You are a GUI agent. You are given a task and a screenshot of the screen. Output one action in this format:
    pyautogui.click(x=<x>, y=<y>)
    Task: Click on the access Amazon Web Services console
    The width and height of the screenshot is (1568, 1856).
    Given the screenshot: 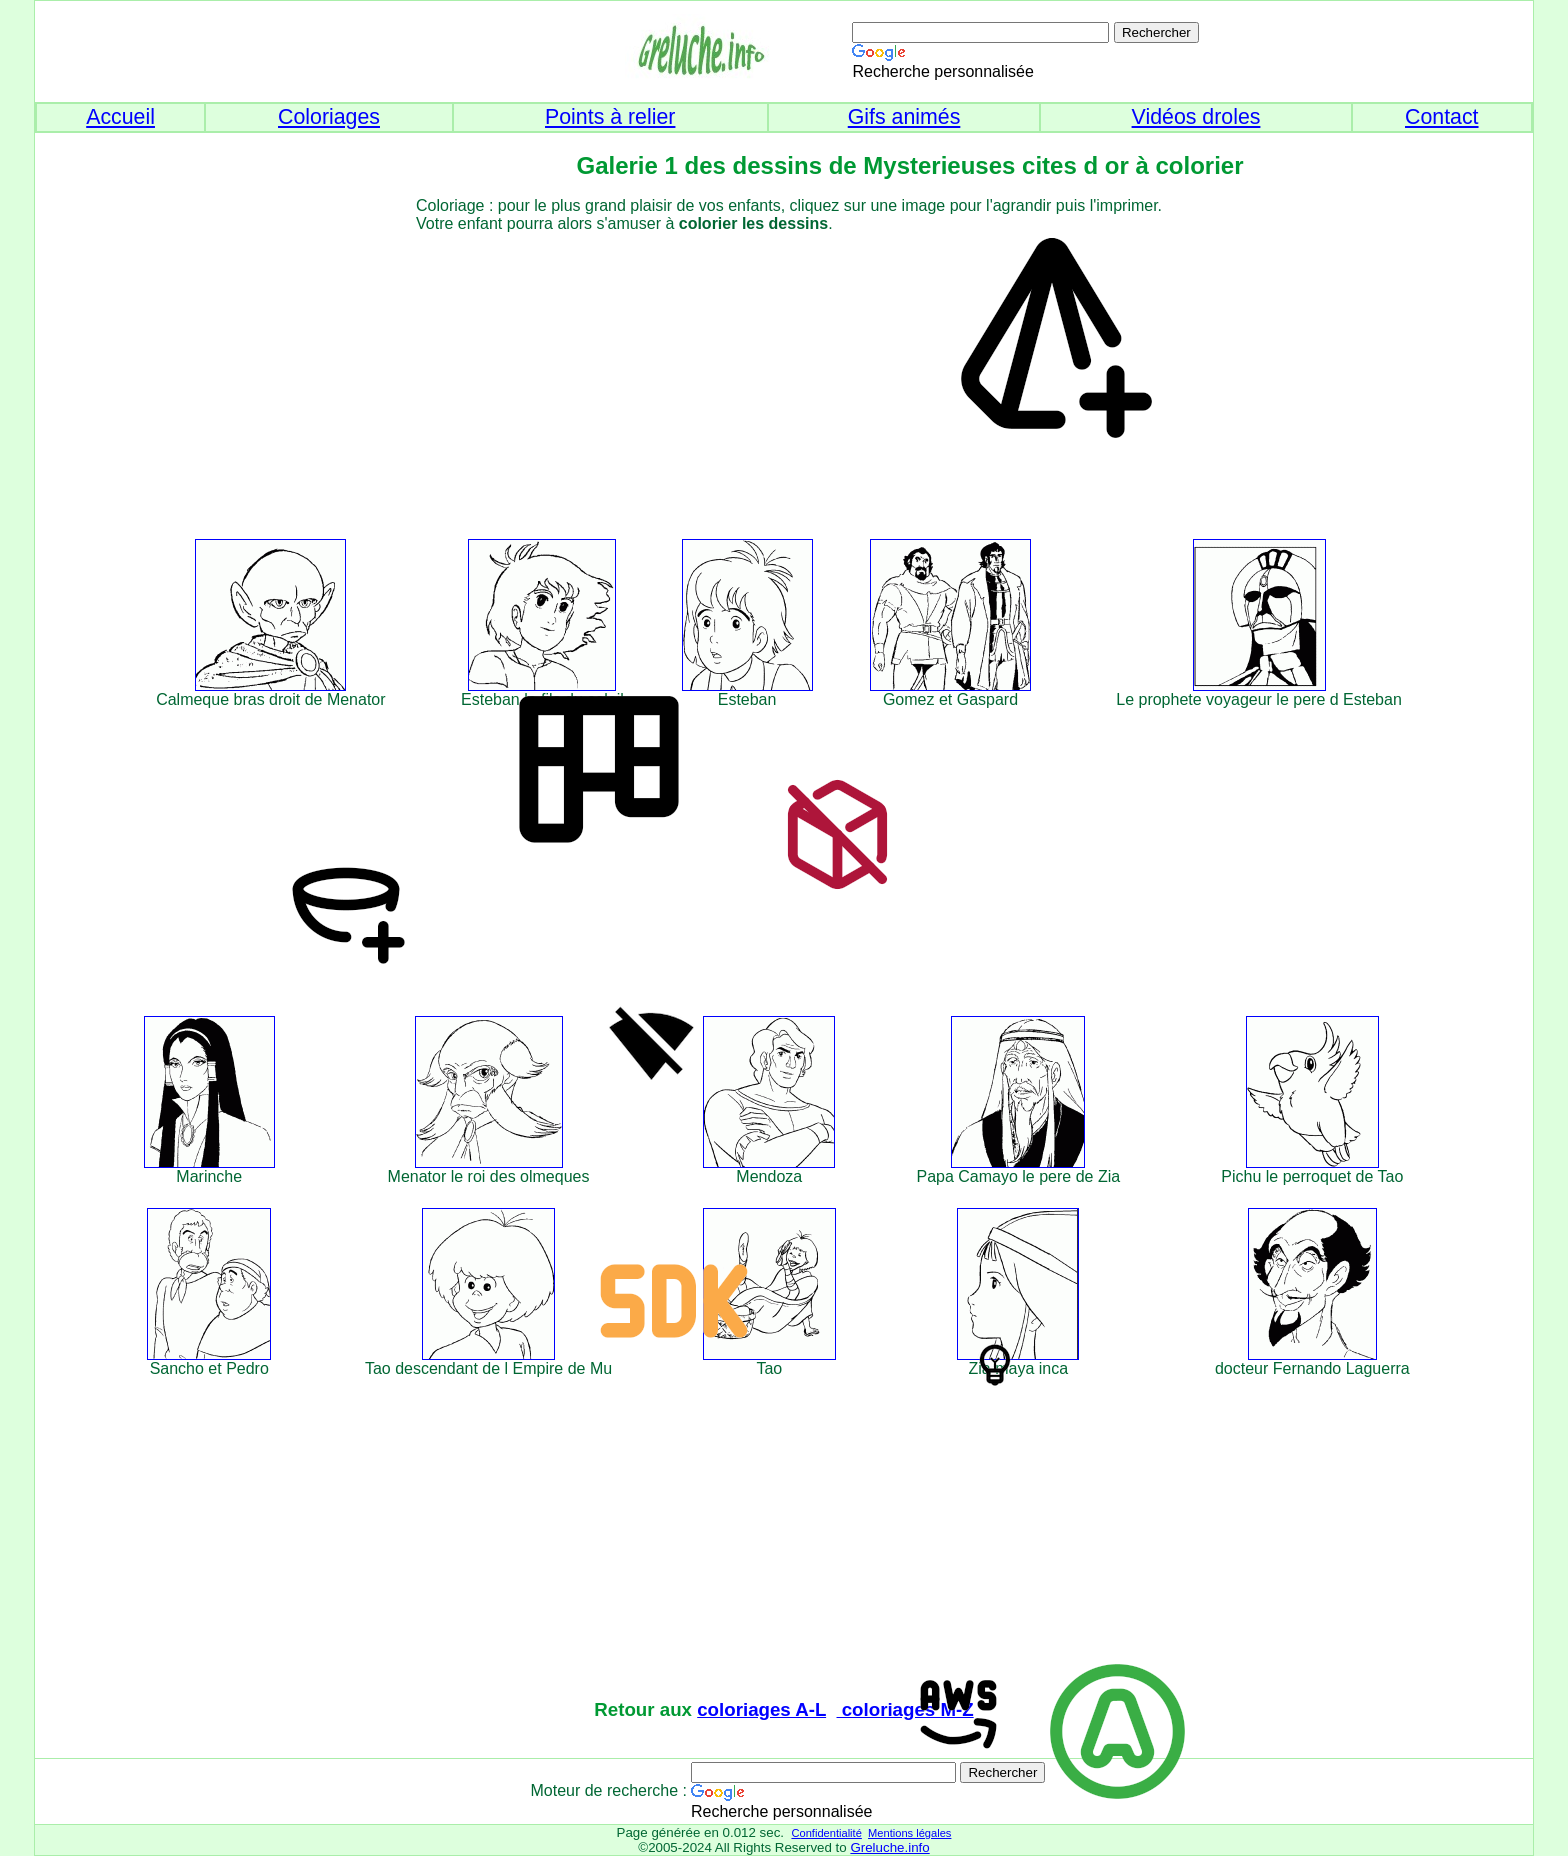 What is the action you would take?
    pyautogui.click(x=958, y=1710)
    